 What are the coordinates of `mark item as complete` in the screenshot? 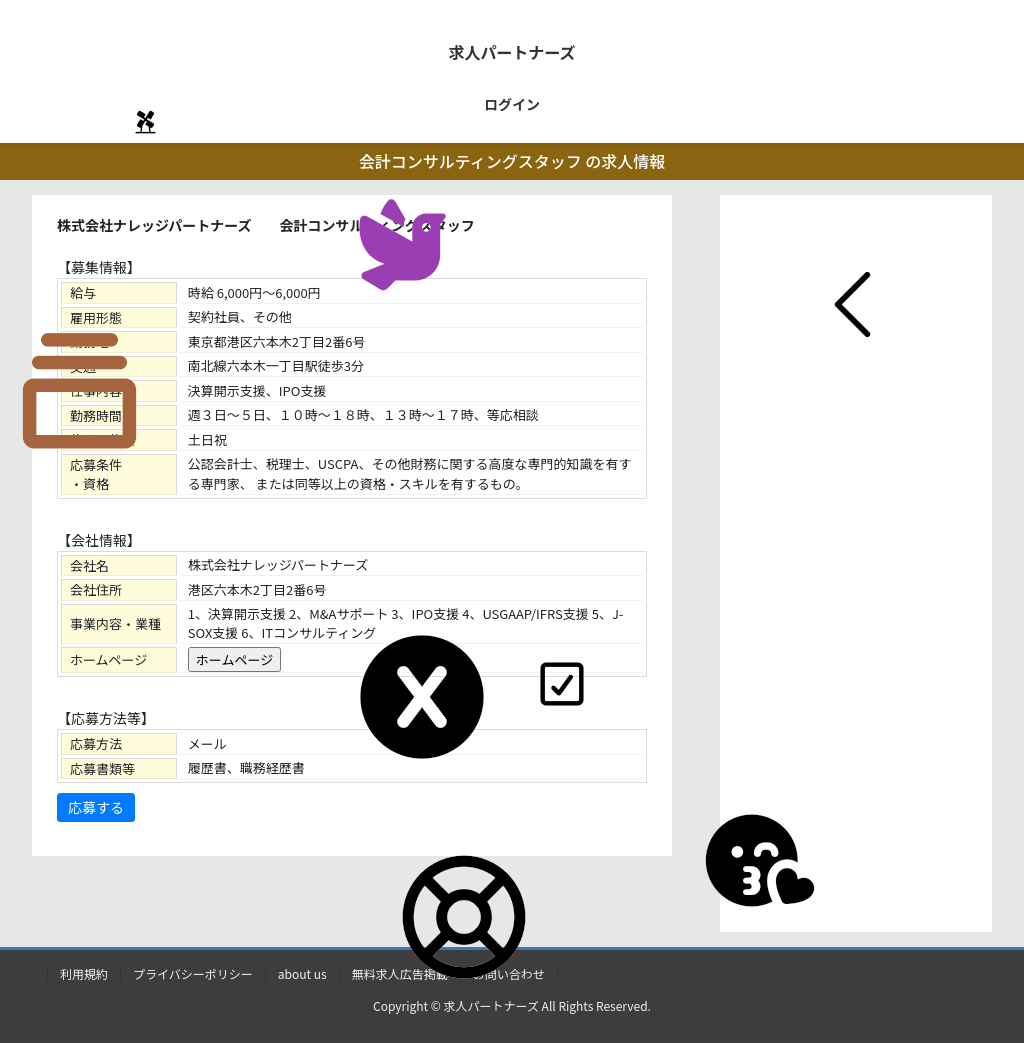 It's located at (562, 684).